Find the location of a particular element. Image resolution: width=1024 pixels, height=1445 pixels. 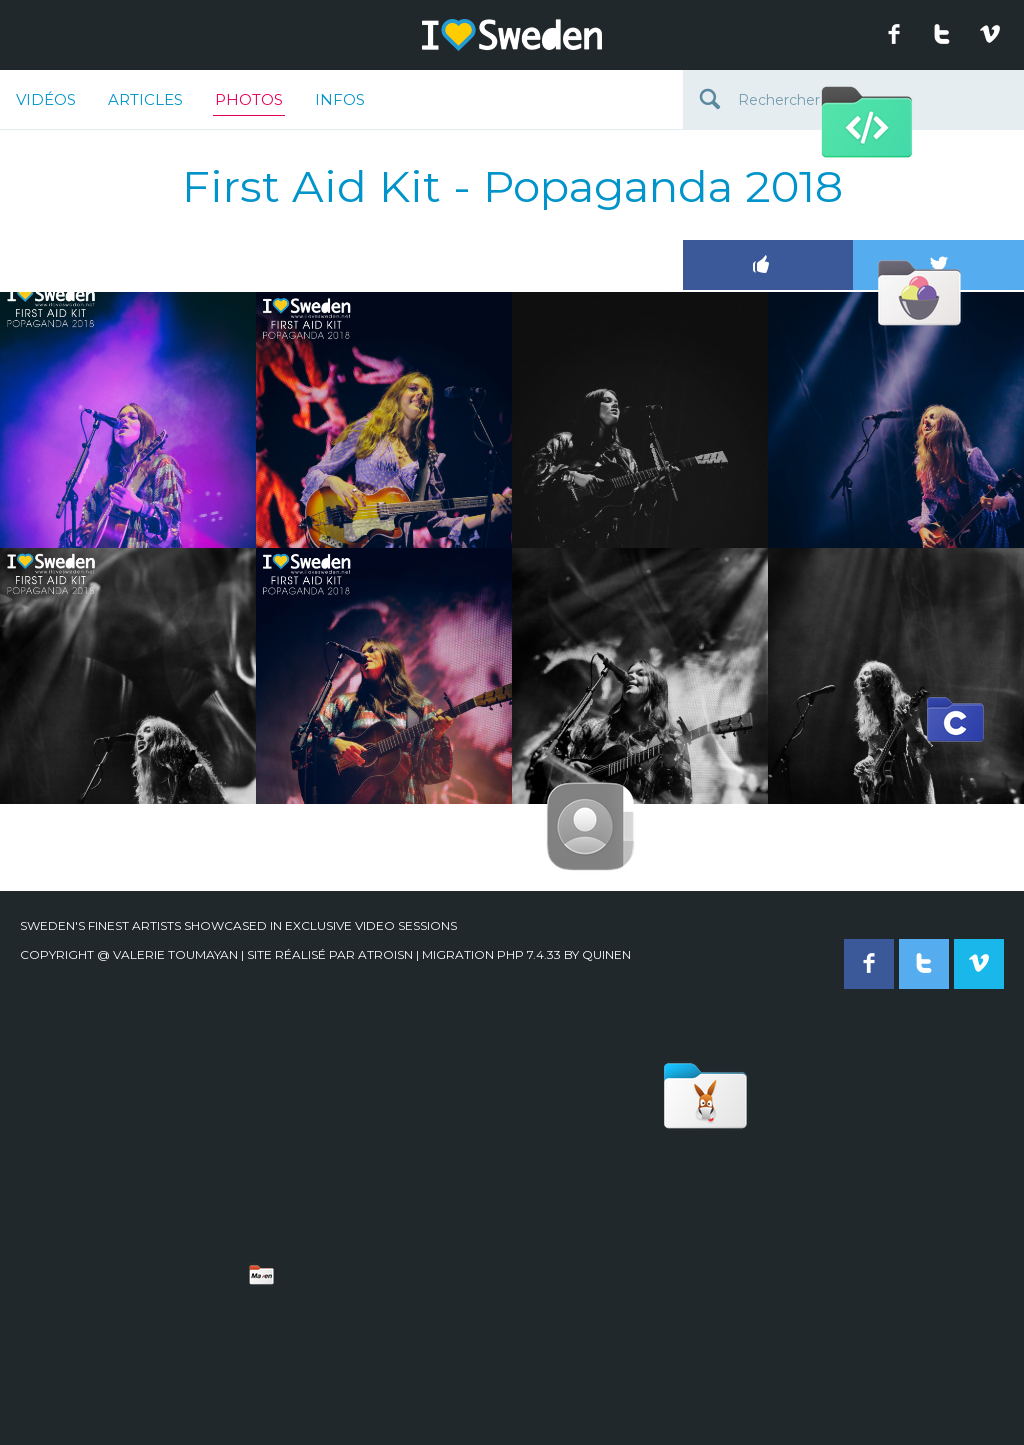

open folder containing Scoop package manager files is located at coordinates (919, 295).